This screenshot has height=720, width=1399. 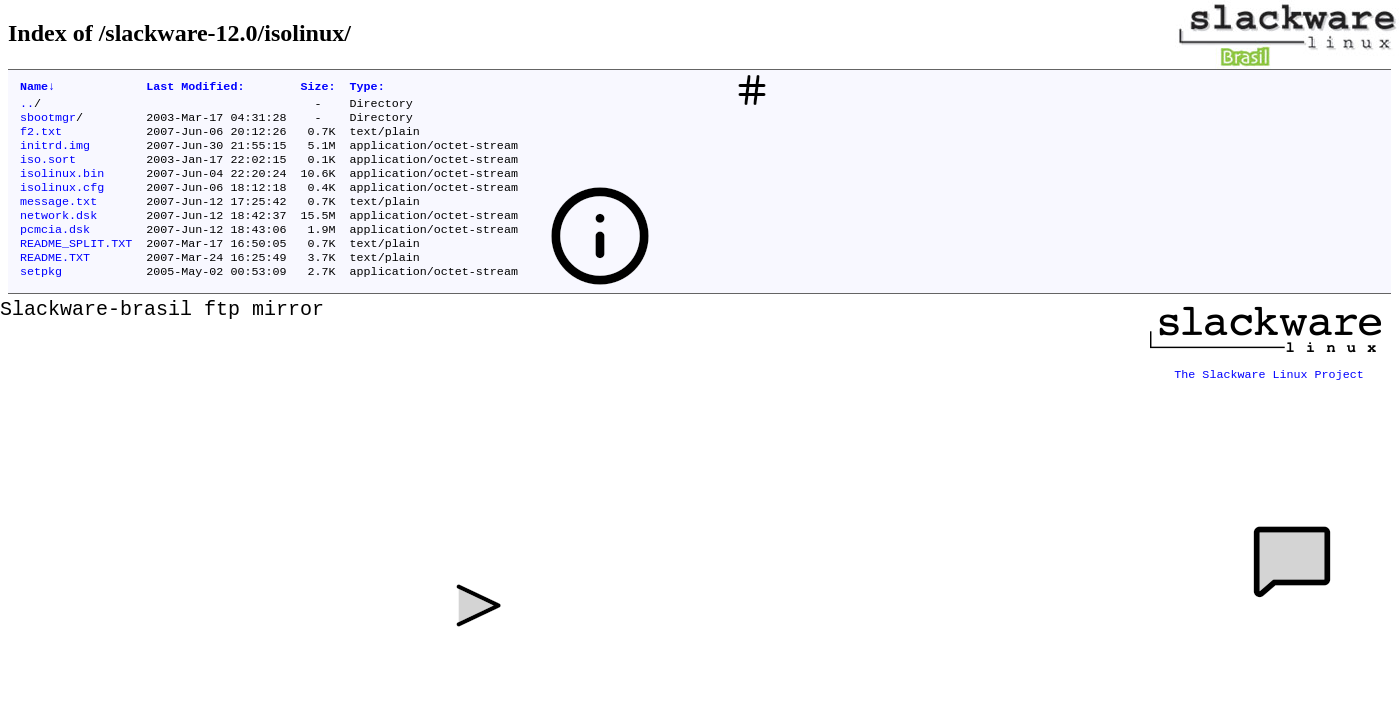 I want to click on navigate to the next item, so click(x=475, y=605).